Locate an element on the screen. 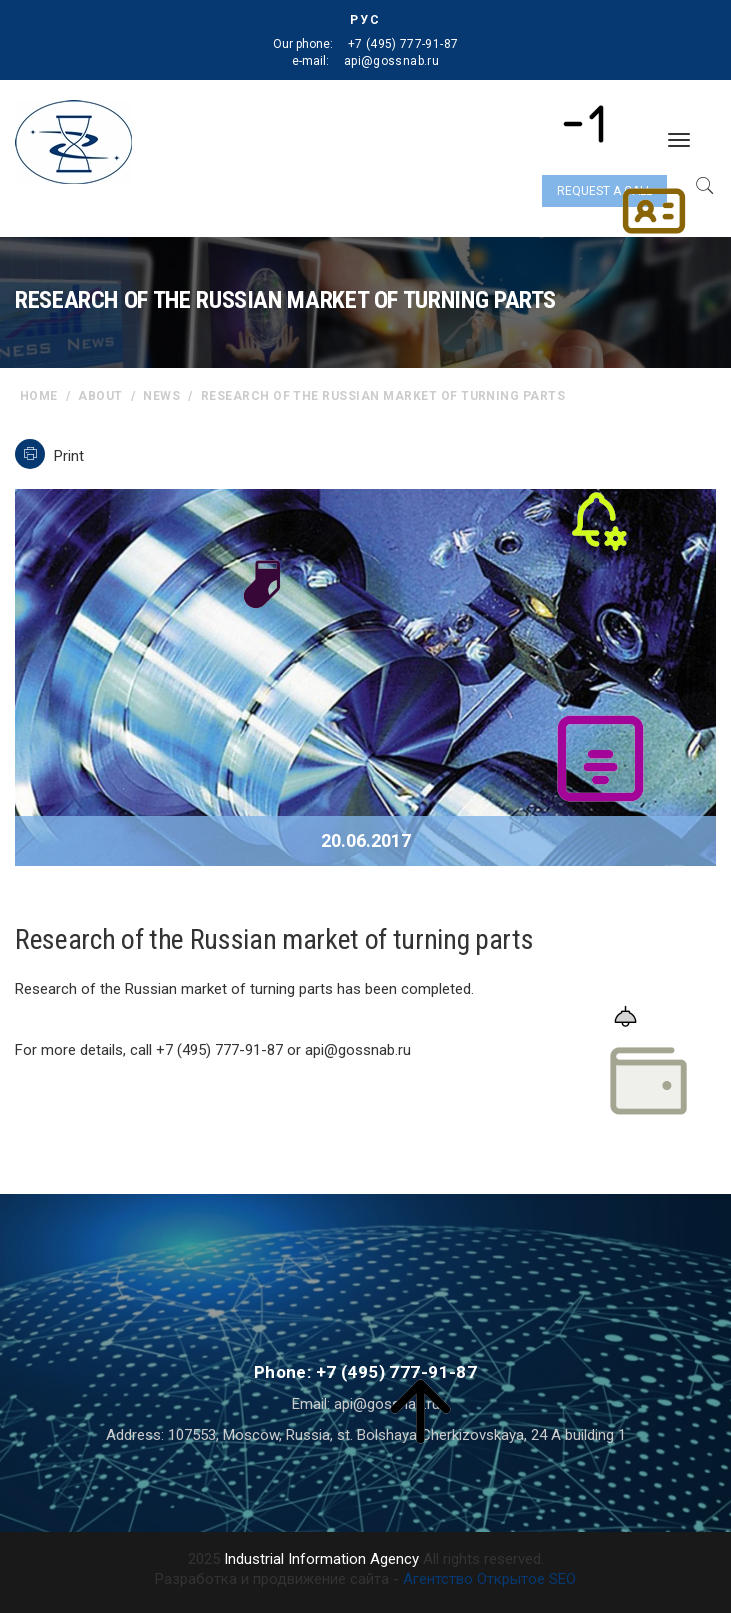 Image resolution: width=731 pixels, height=1613 pixels. align content to bottom center of container is located at coordinates (600, 758).